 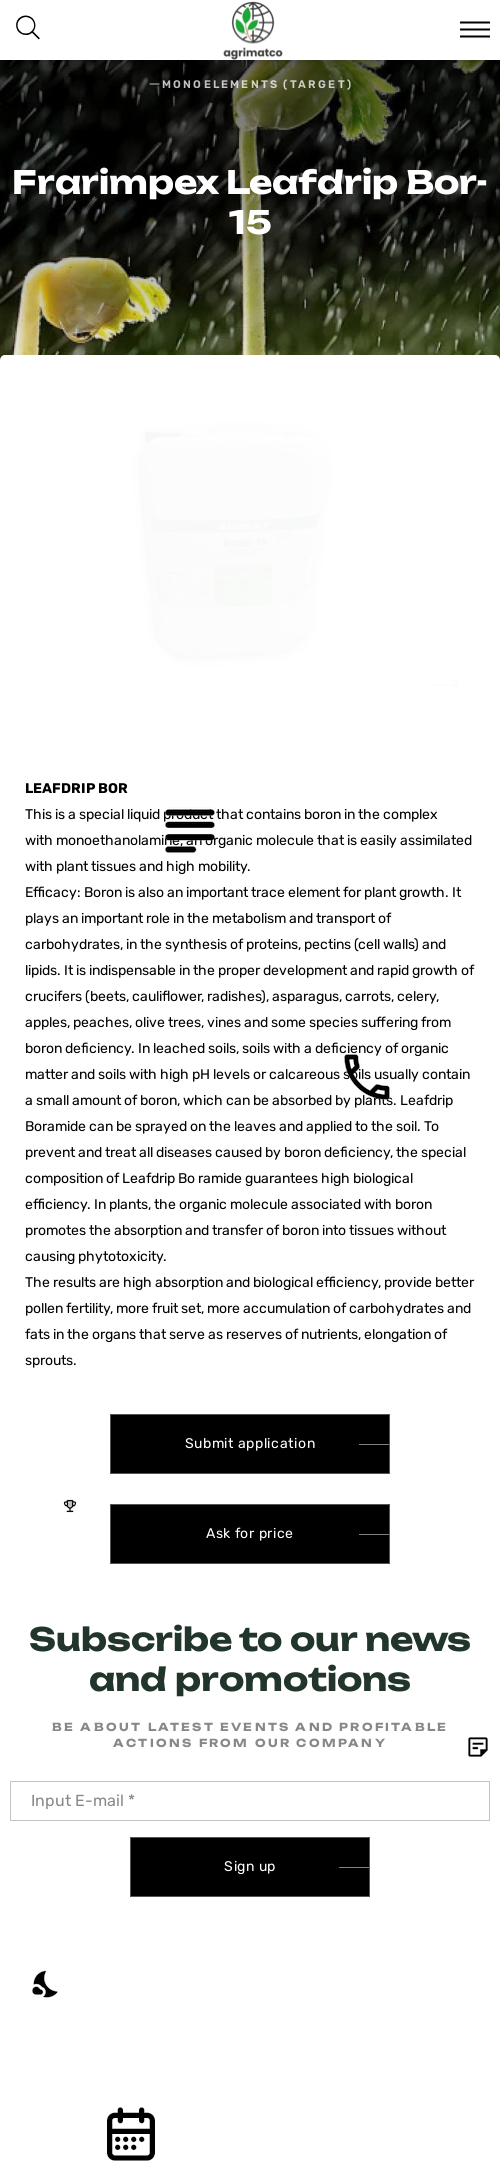 What do you see at coordinates (70, 1506) in the screenshot?
I see `view achievements or awards` at bounding box center [70, 1506].